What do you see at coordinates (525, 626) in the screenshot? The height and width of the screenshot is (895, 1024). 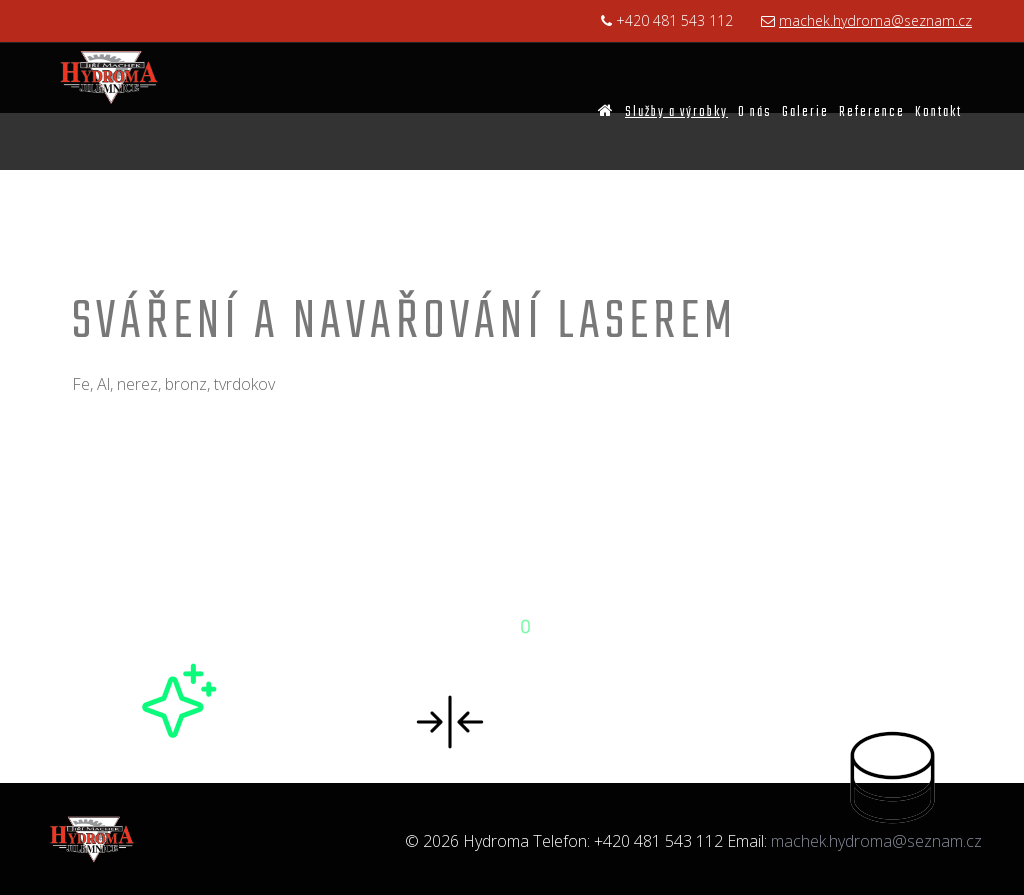 I see `set exposure compensation to zero` at bounding box center [525, 626].